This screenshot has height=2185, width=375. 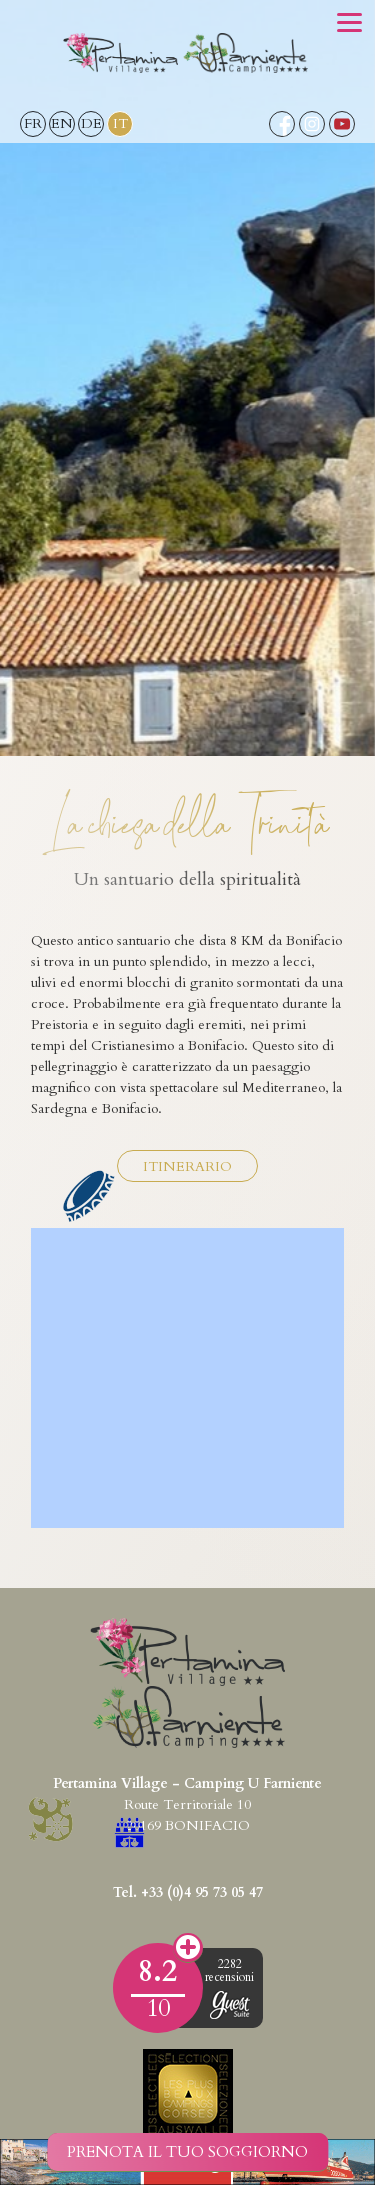 What do you see at coordinates (129, 1832) in the screenshot?
I see `view jury or tribunal panel` at bounding box center [129, 1832].